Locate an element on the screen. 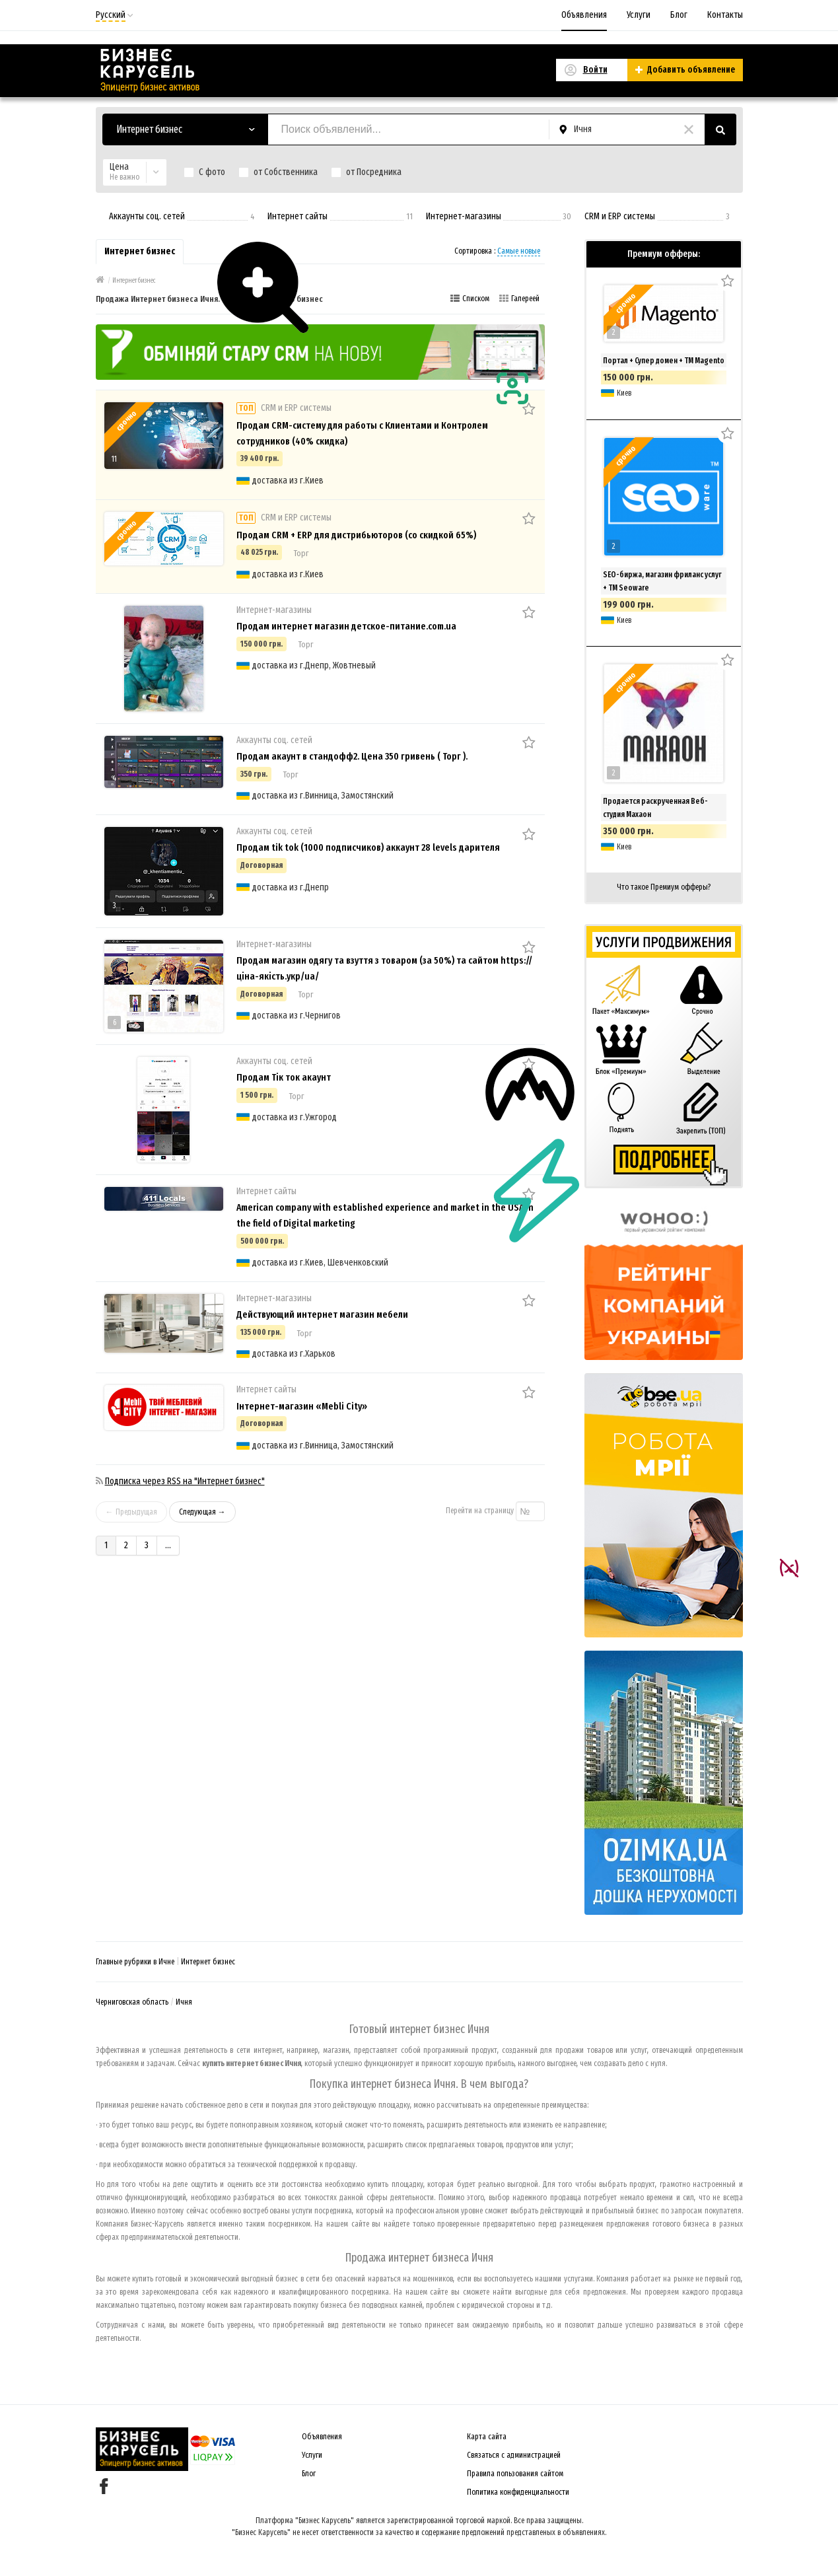  connect to NordVPN is located at coordinates (530, 1084).